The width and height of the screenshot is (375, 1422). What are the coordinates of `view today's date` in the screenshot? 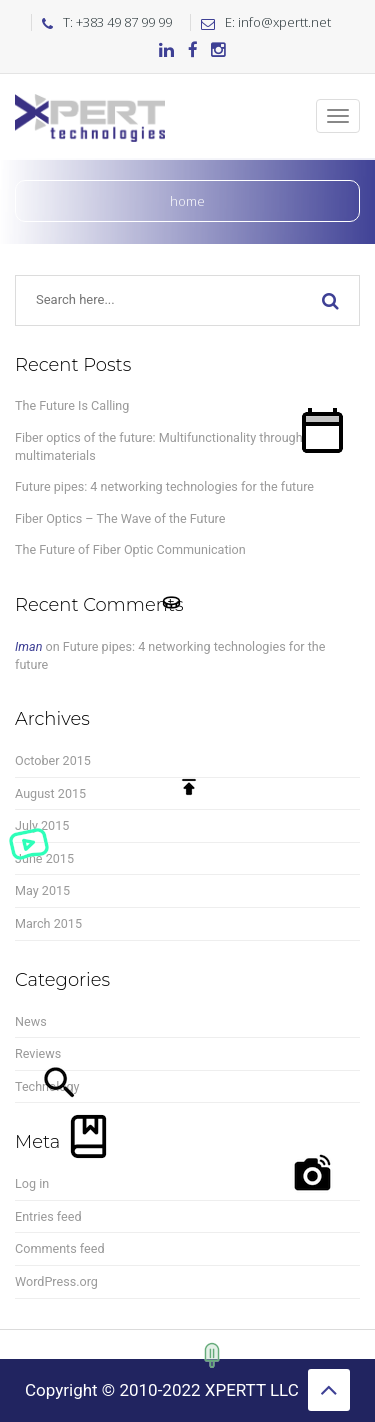 It's located at (322, 430).